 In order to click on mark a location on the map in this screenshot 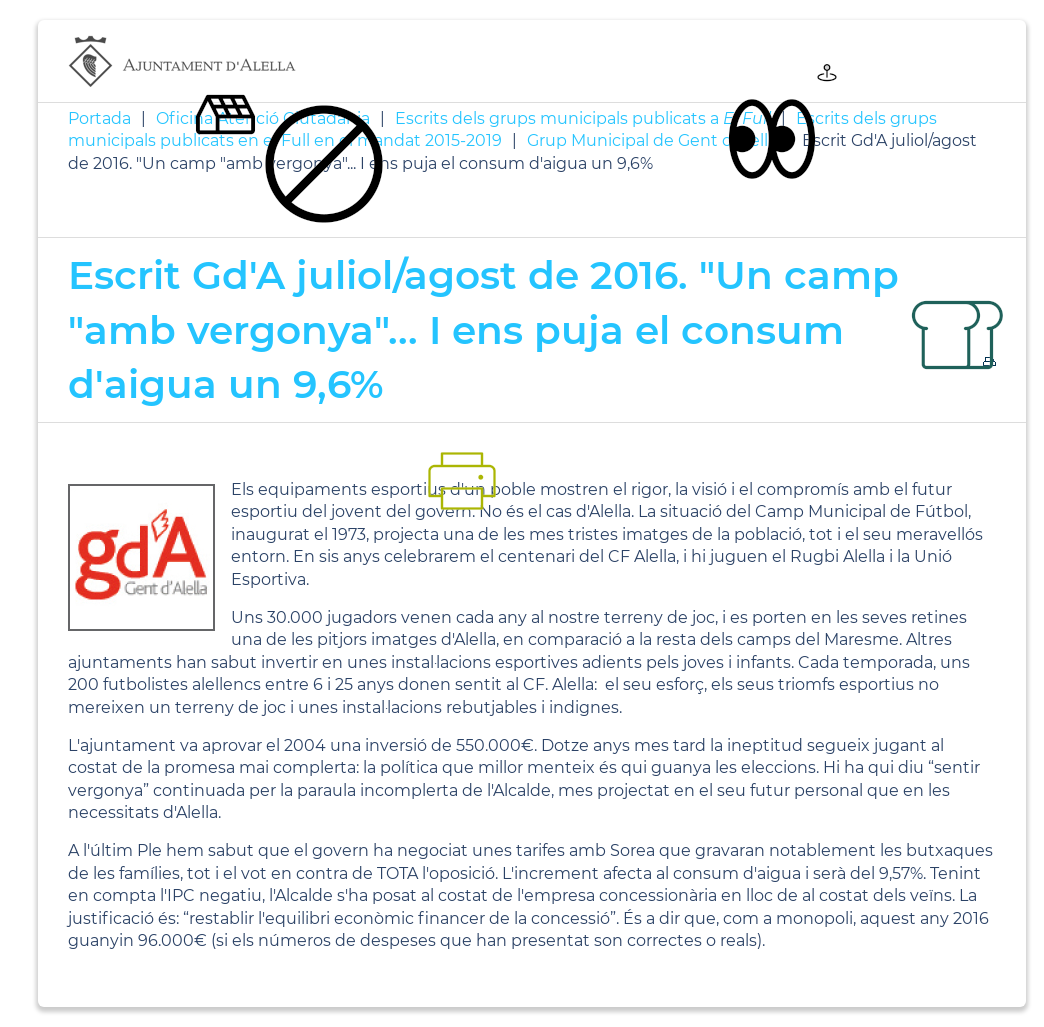, I will do `click(827, 73)`.